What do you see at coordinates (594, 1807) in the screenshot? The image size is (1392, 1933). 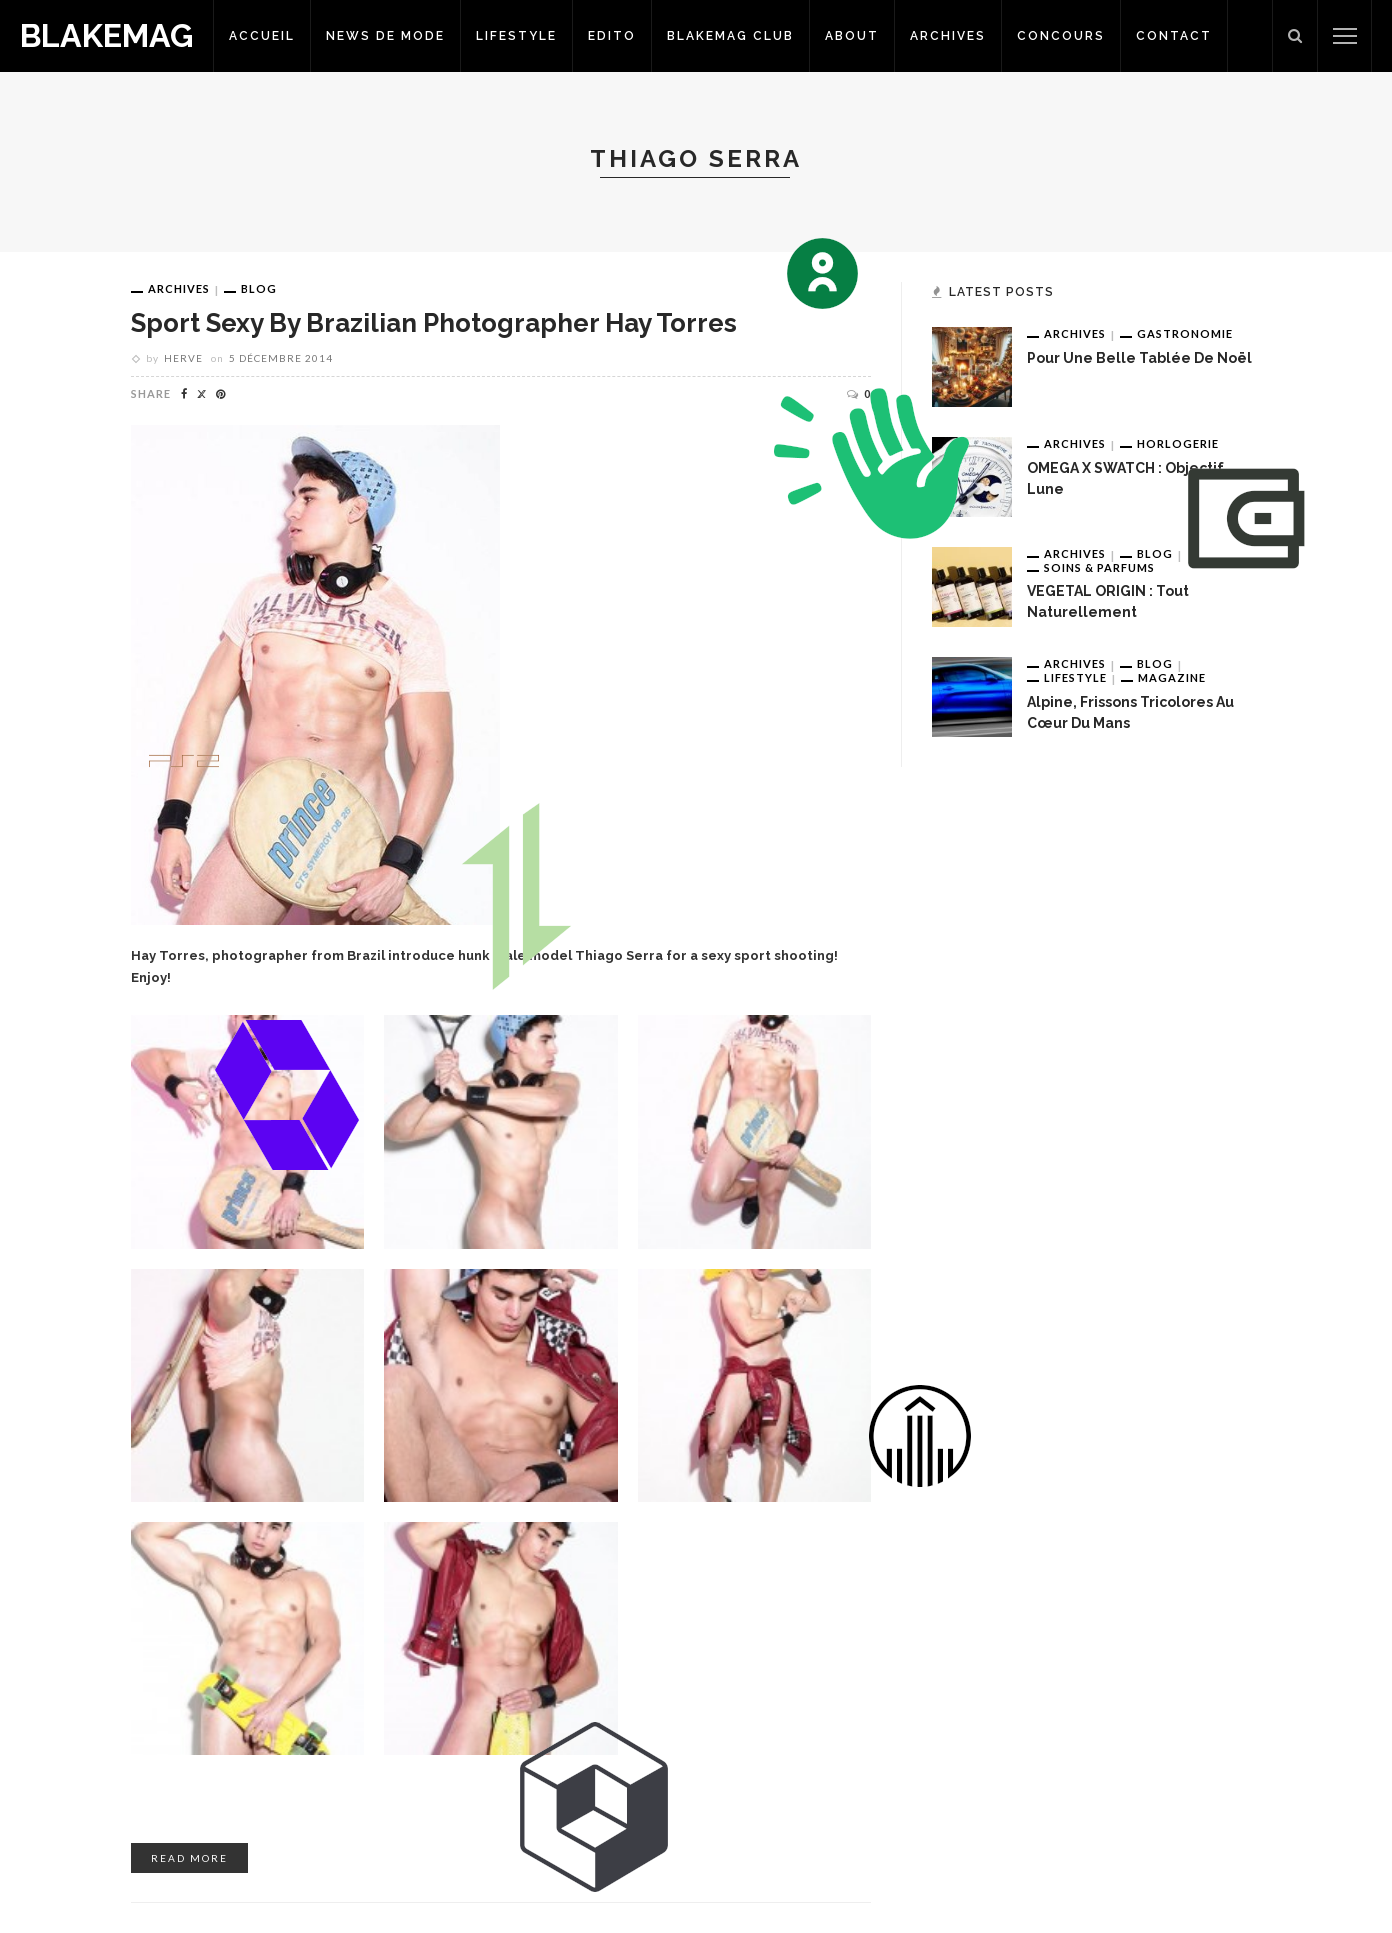 I see `blueprint app logo` at bounding box center [594, 1807].